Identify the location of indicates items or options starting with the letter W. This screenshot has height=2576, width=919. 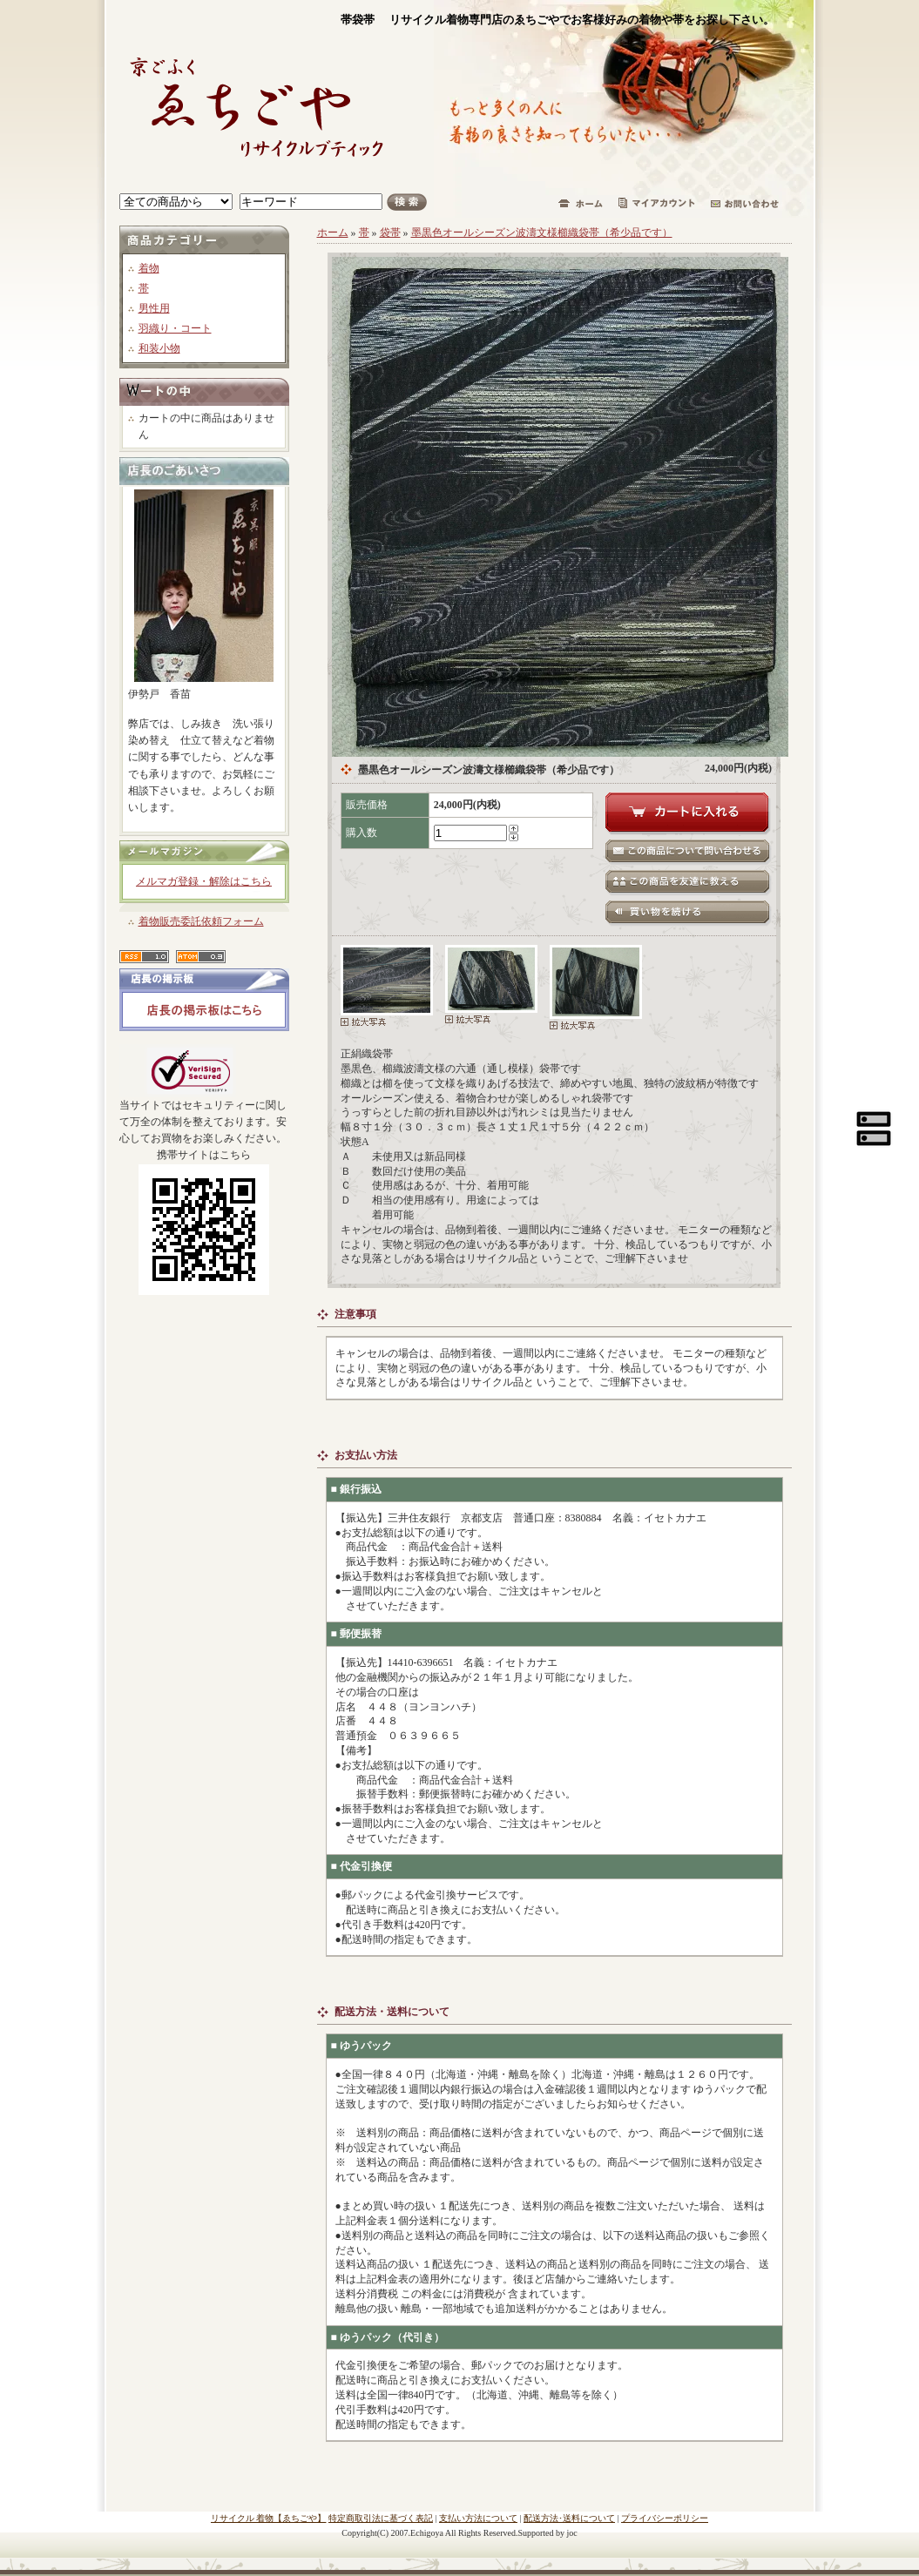
(132, 389).